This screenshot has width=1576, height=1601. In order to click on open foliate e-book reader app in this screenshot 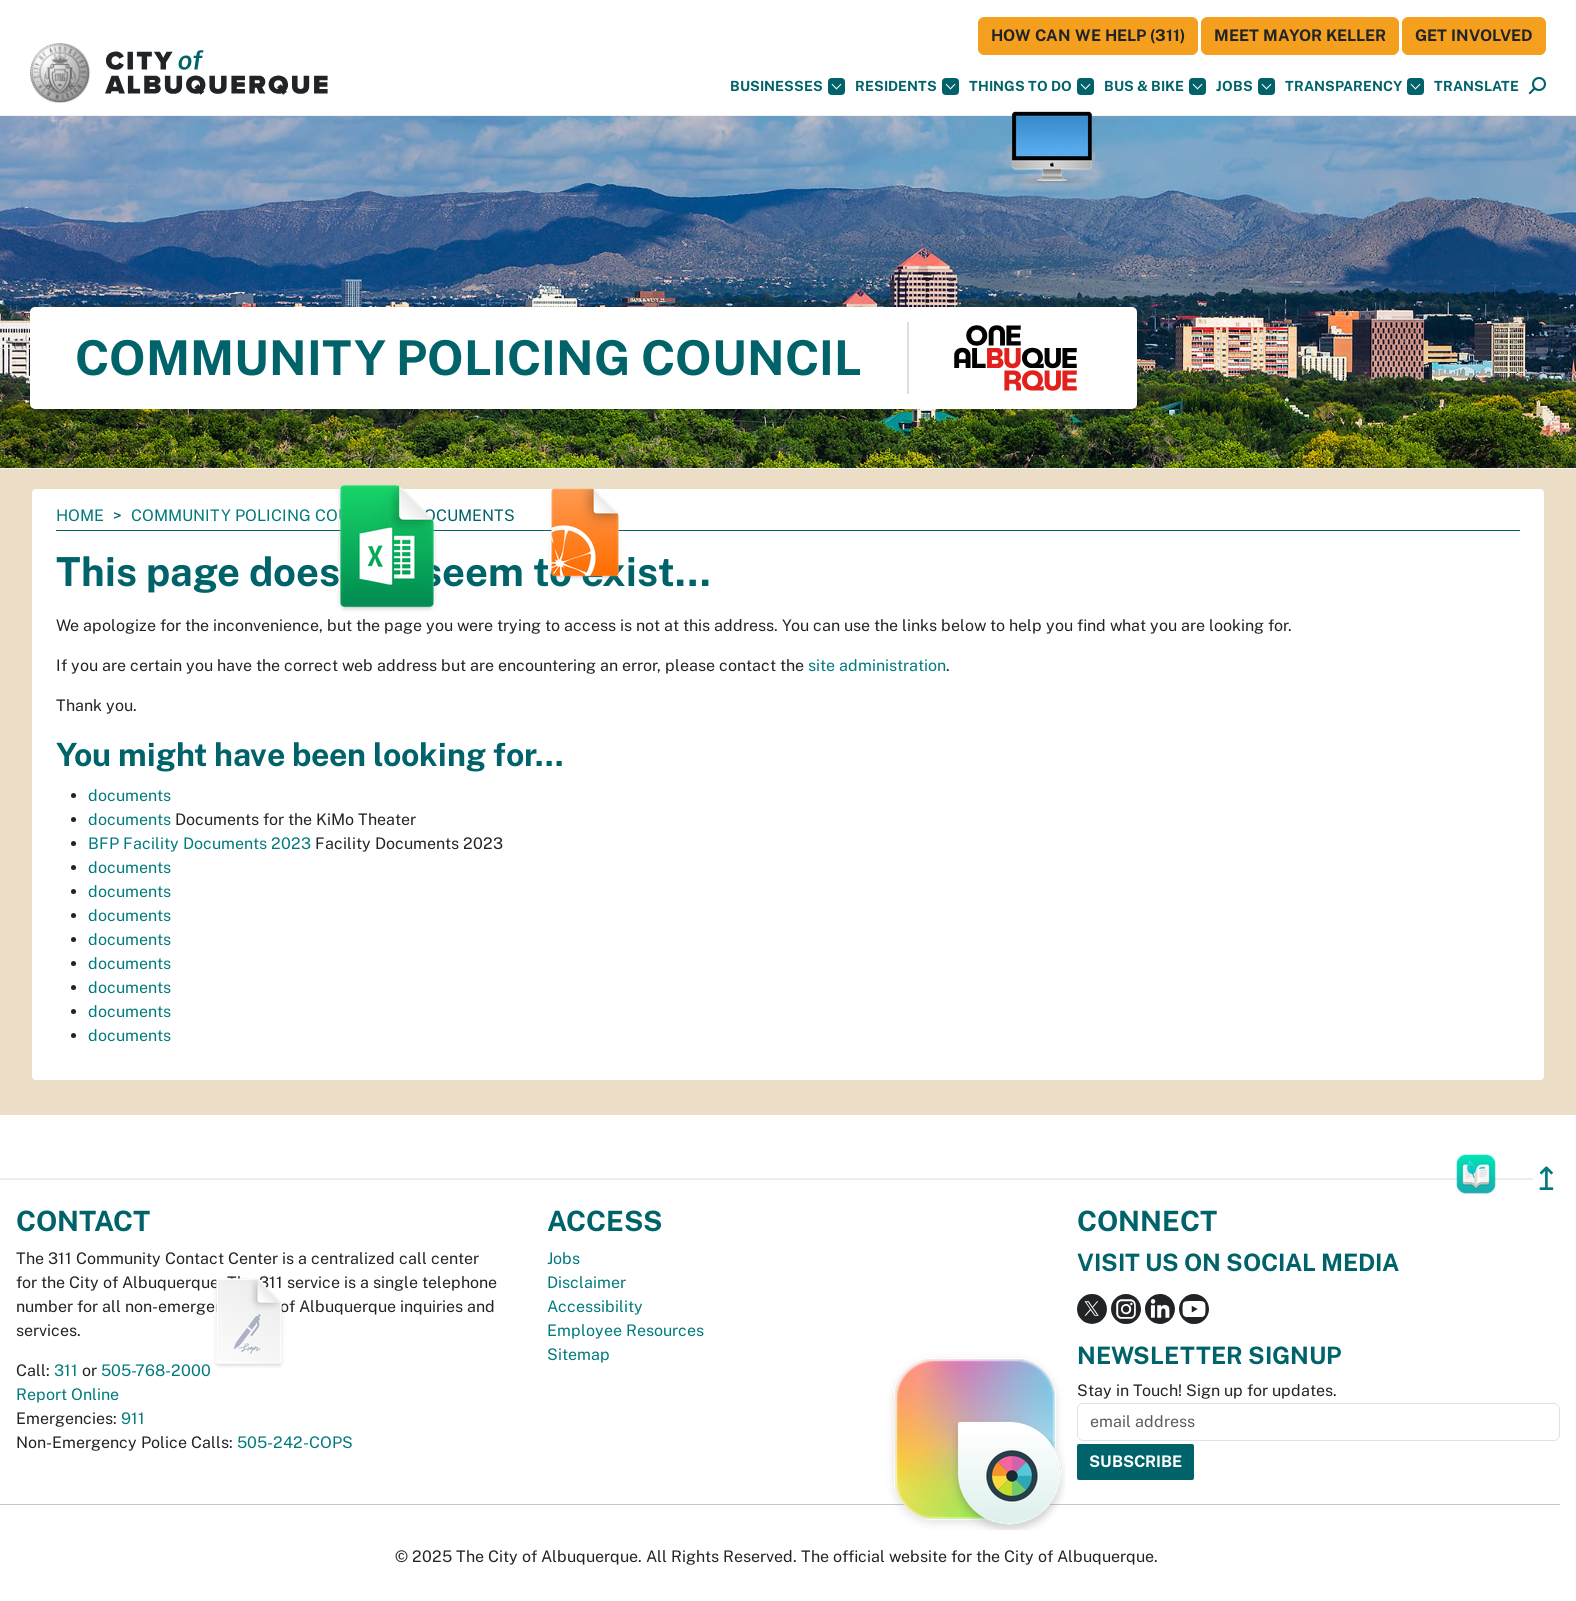, I will do `click(1476, 1174)`.